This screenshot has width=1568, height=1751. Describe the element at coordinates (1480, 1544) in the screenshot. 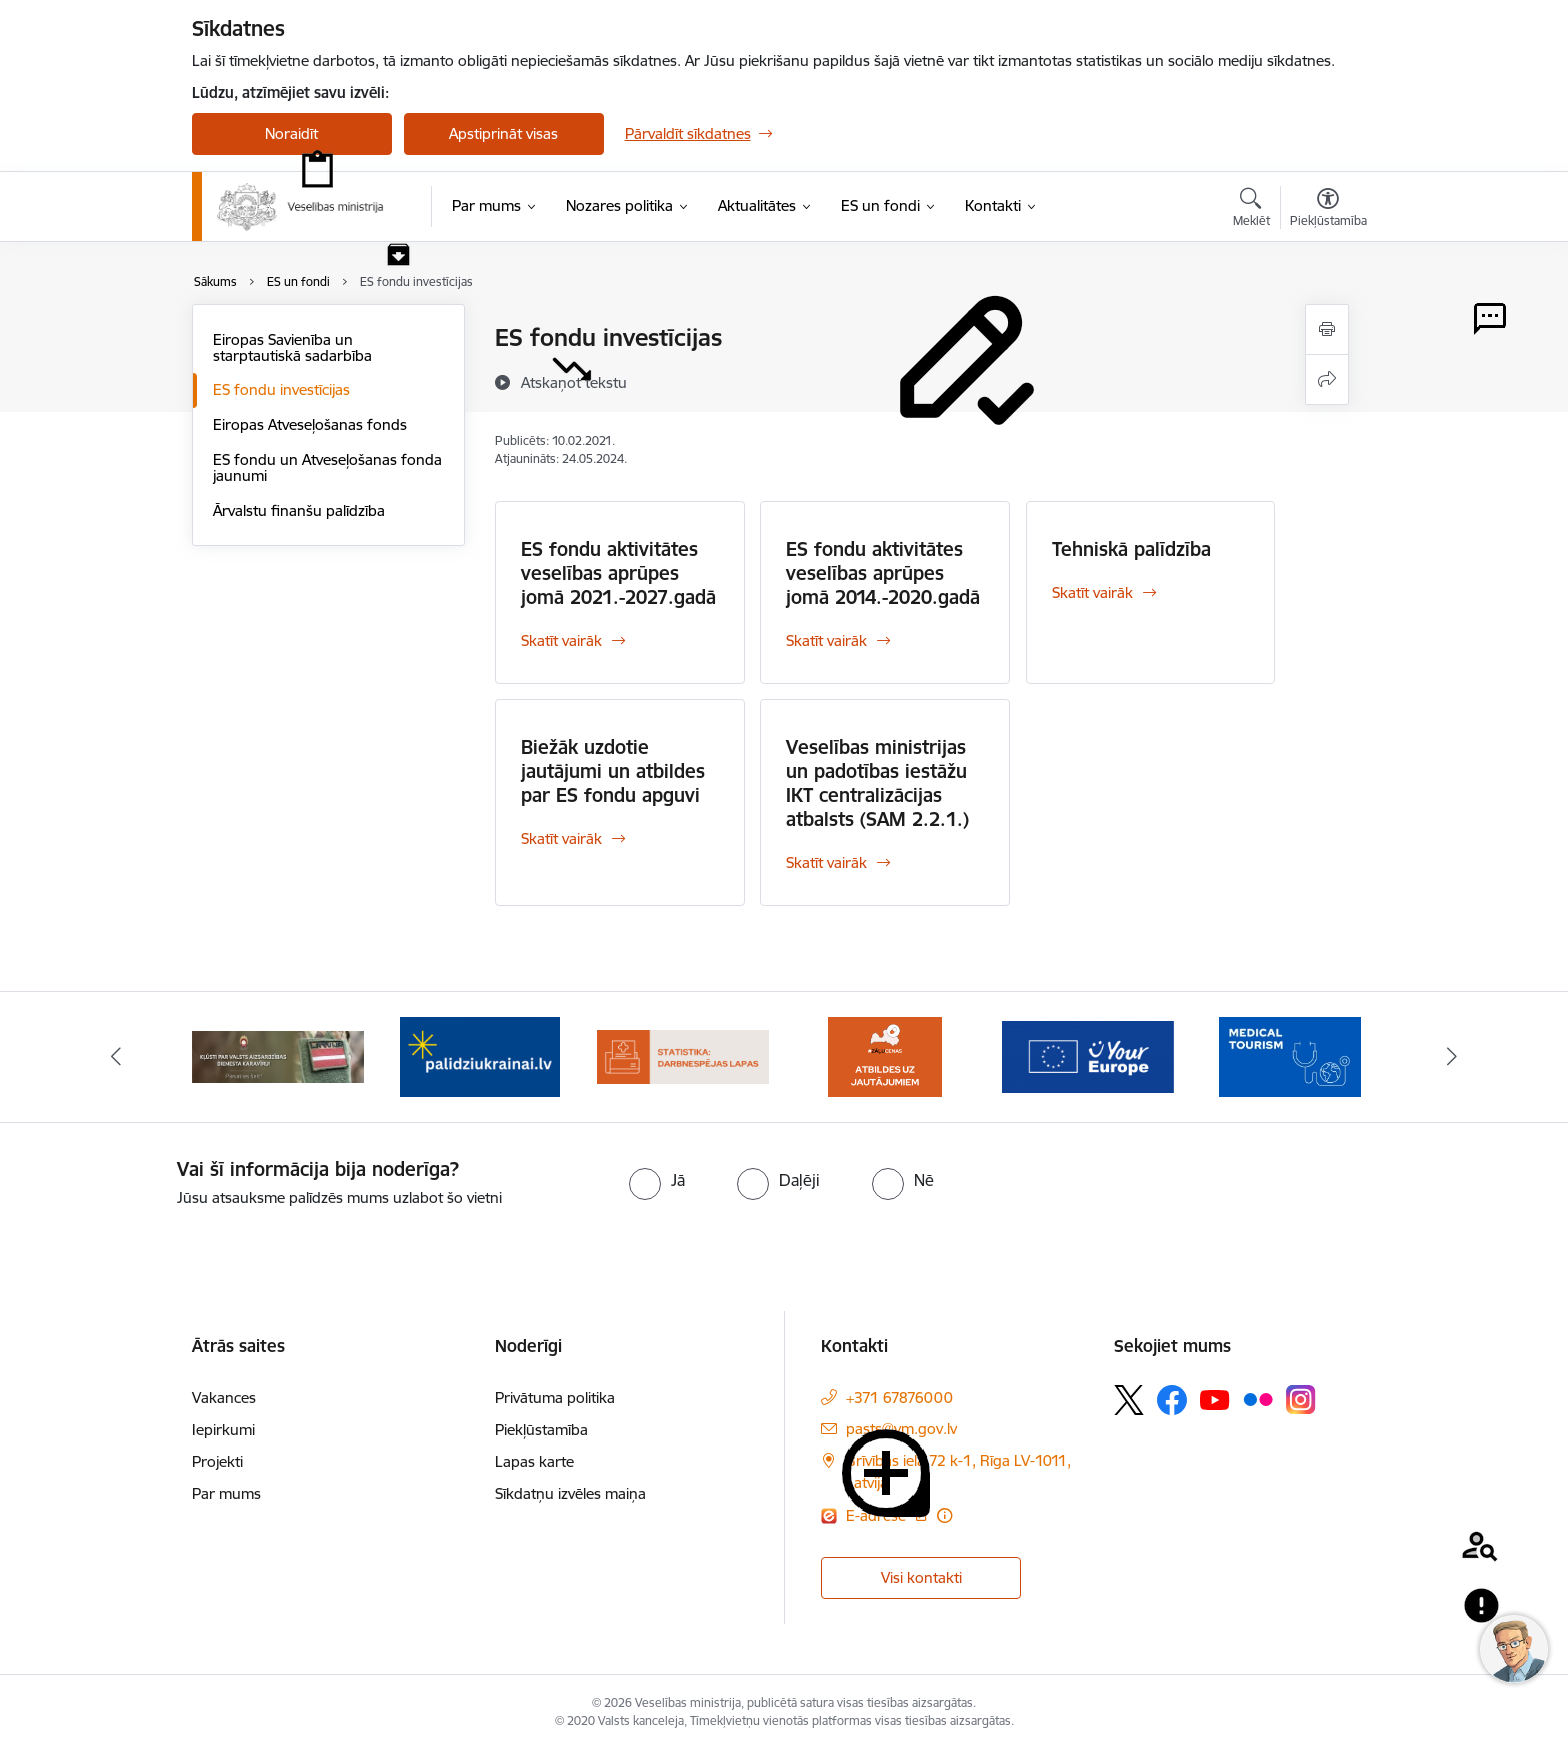

I see `search for a contact or user` at that location.